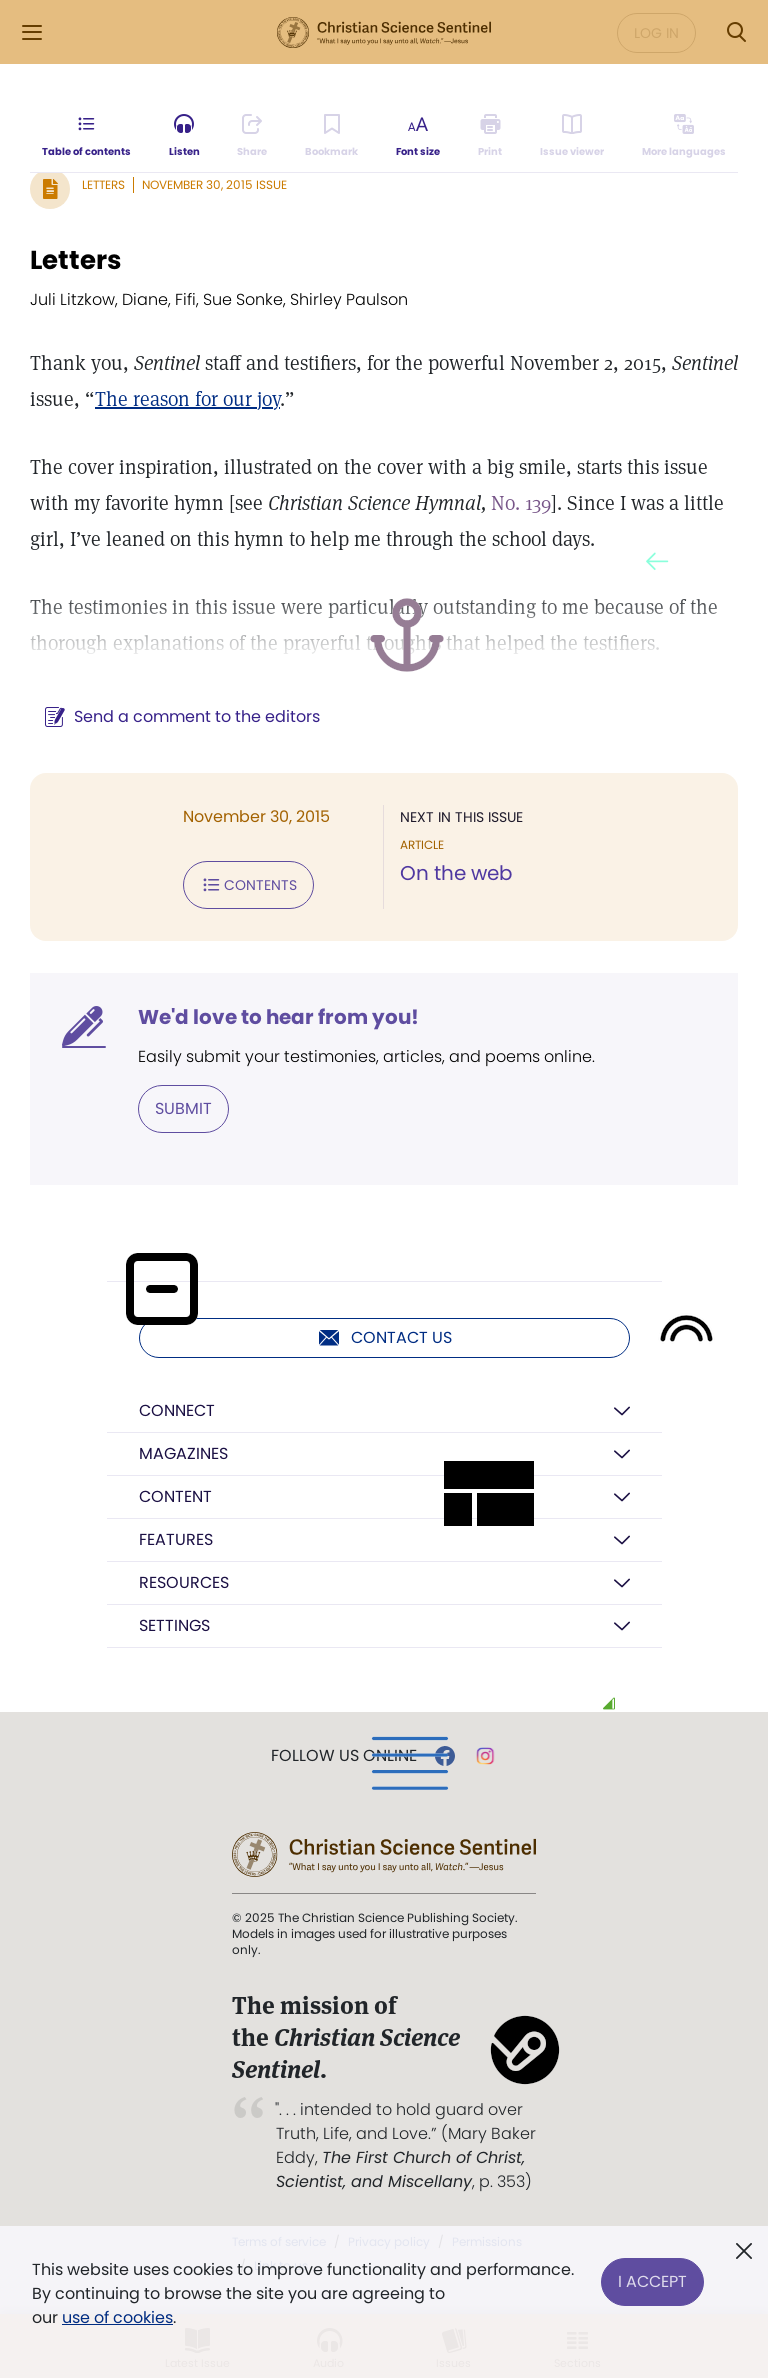 Image resolution: width=768 pixels, height=2378 pixels. I want to click on switch to compact view mode, so click(486, 1493).